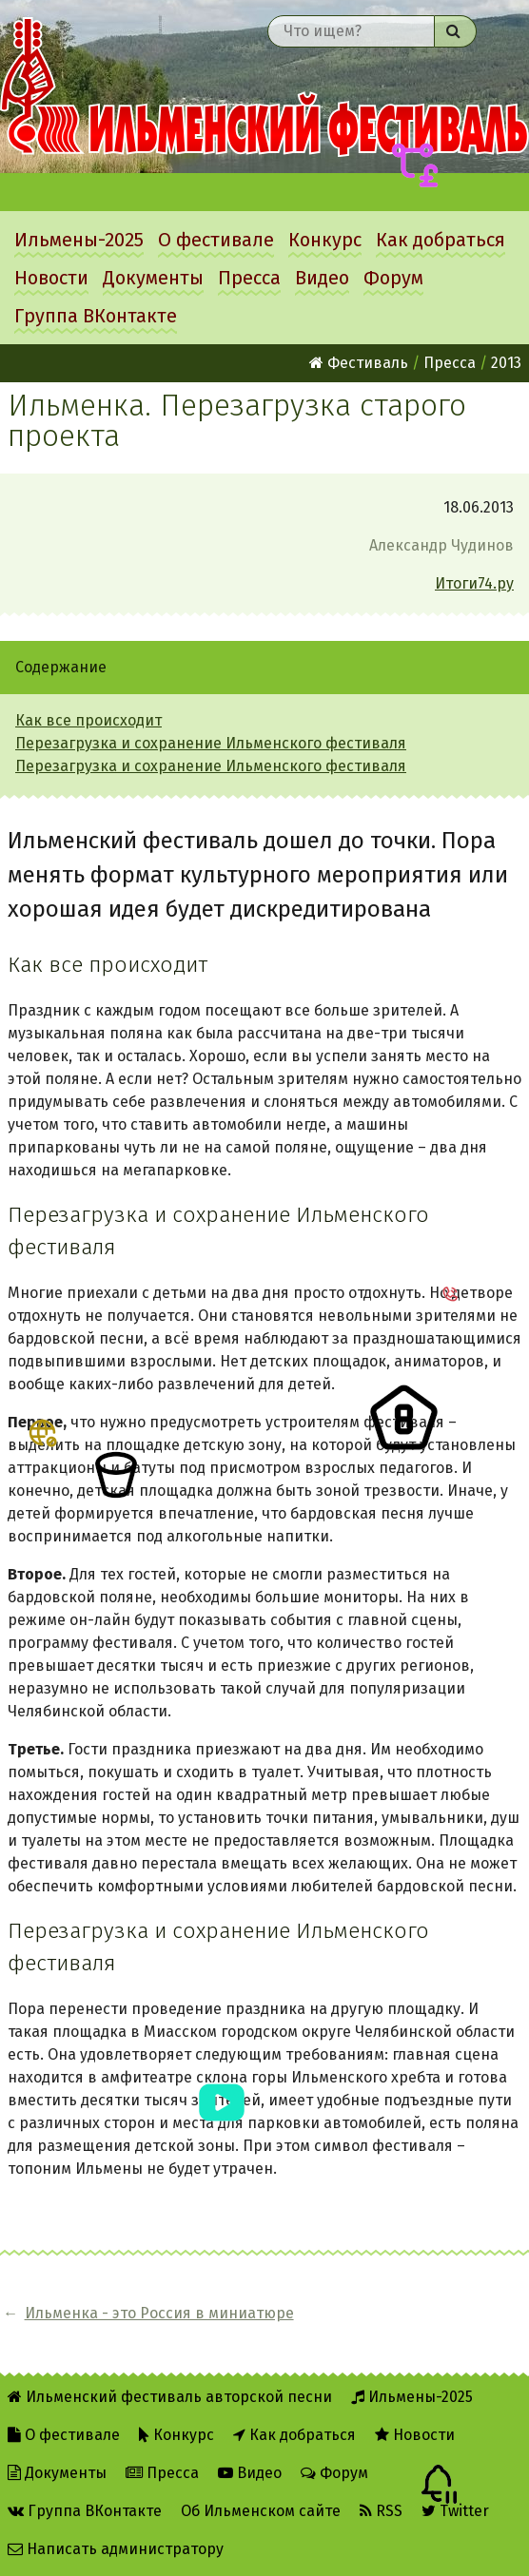  I want to click on open YouTube, so click(222, 2102).